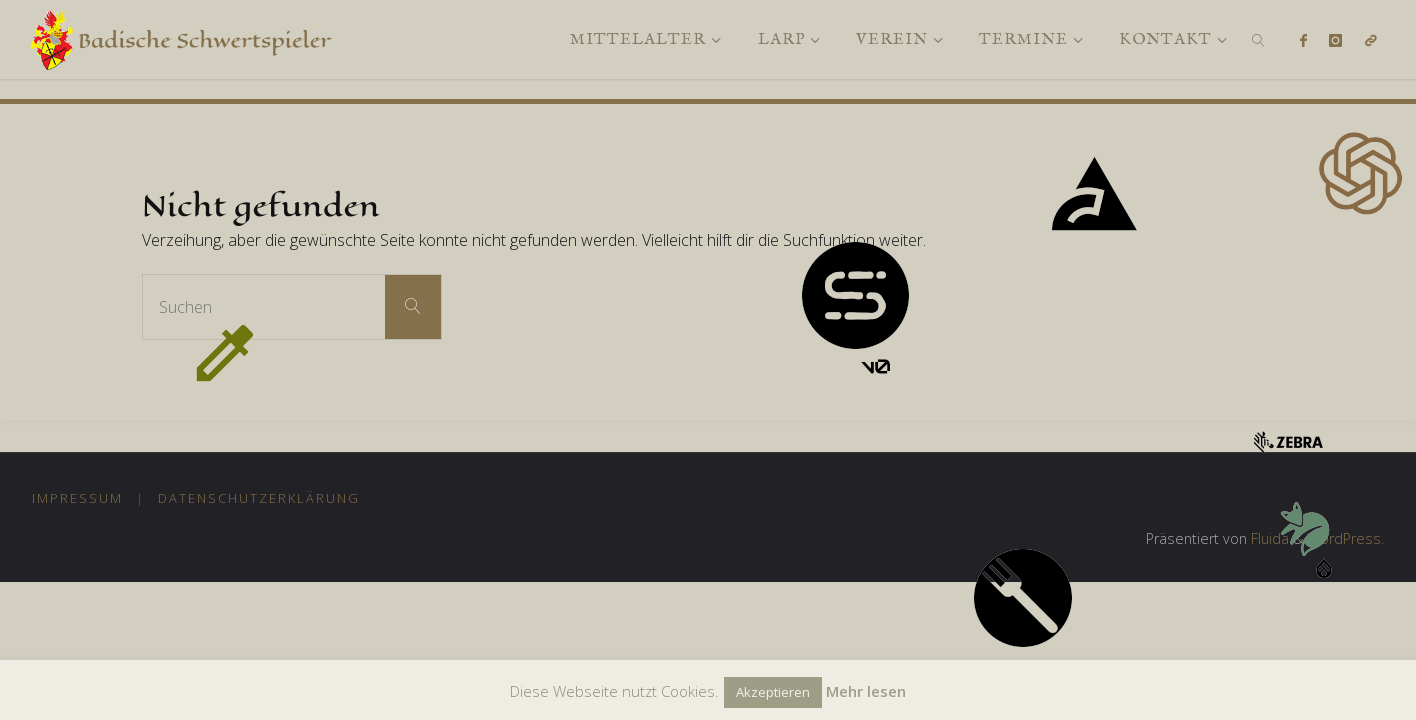 This screenshot has width=1416, height=720. Describe the element at coordinates (855, 295) in the screenshot. I see `sanic web framework logo` at that location.